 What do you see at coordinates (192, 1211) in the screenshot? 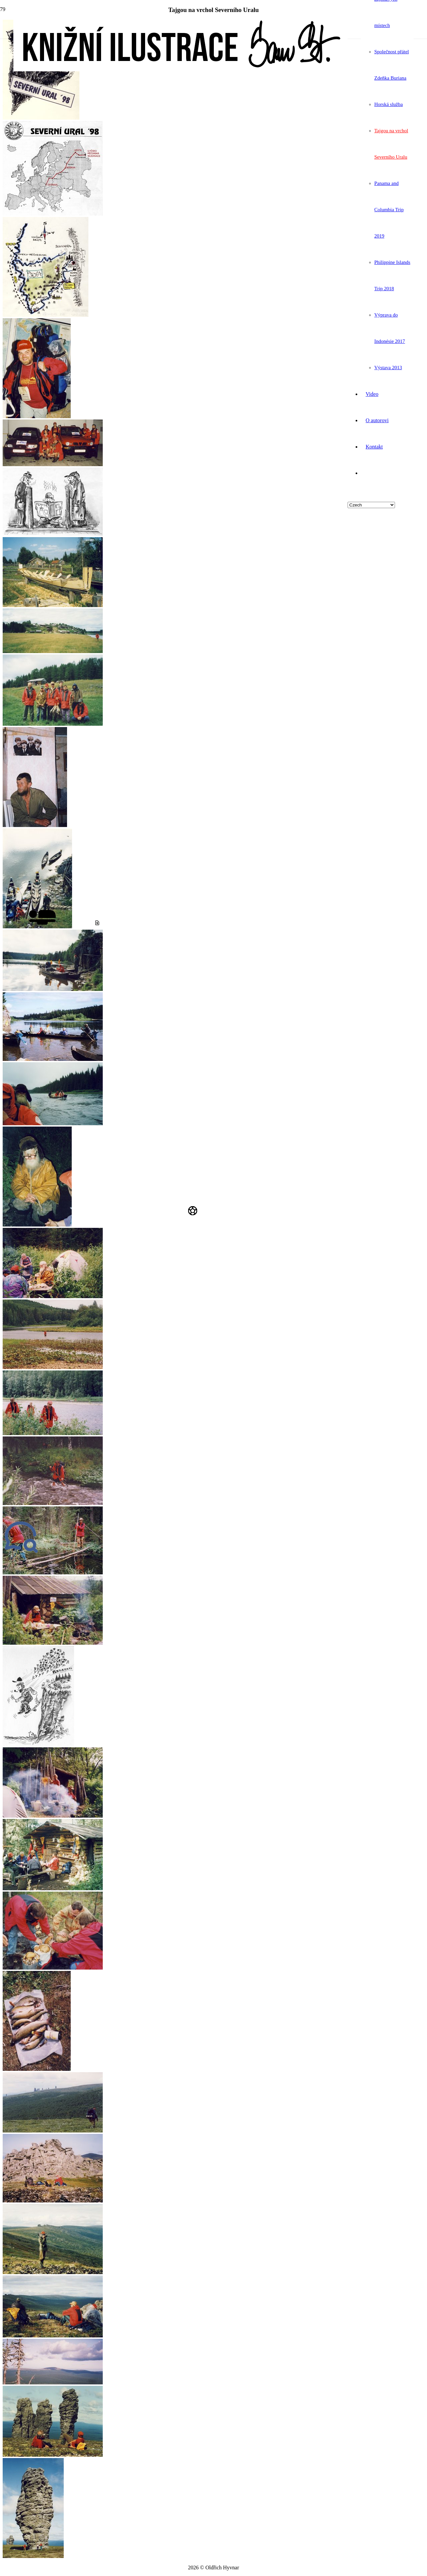
I see `access soccer or football content` at bounding box center [192, 1211].